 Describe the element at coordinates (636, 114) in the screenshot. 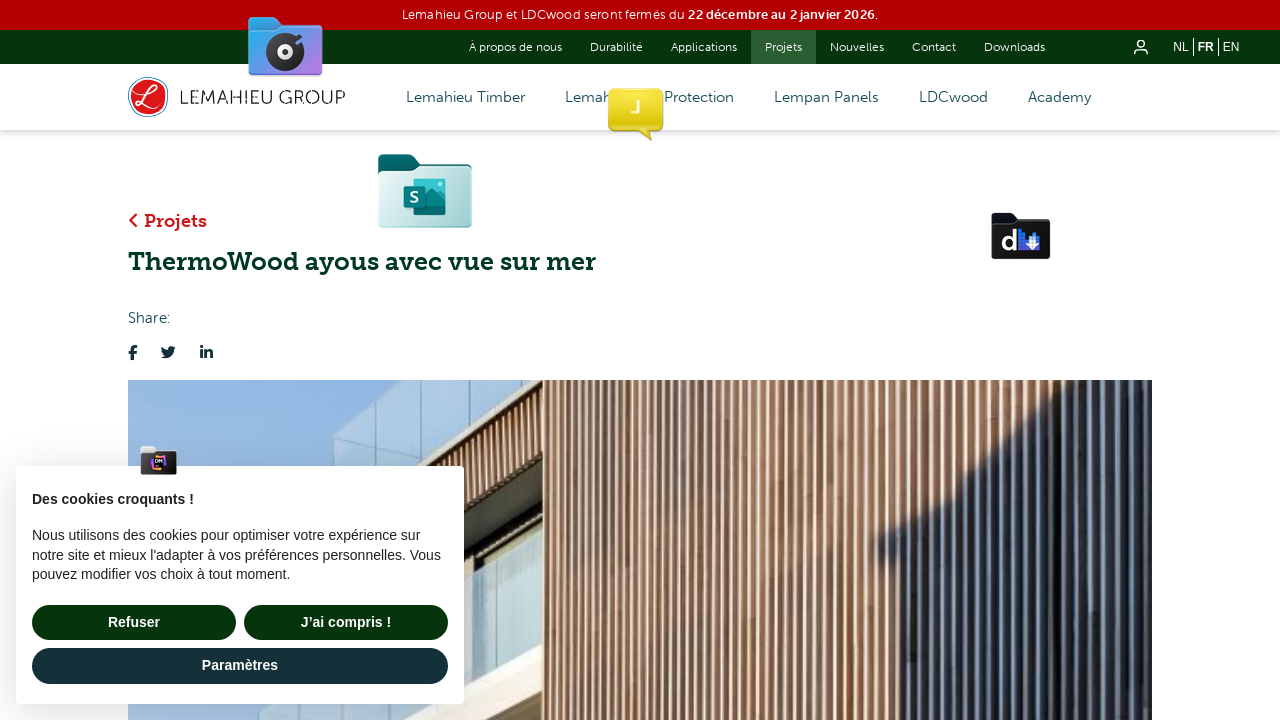

I see `user is idle or away` at that location.